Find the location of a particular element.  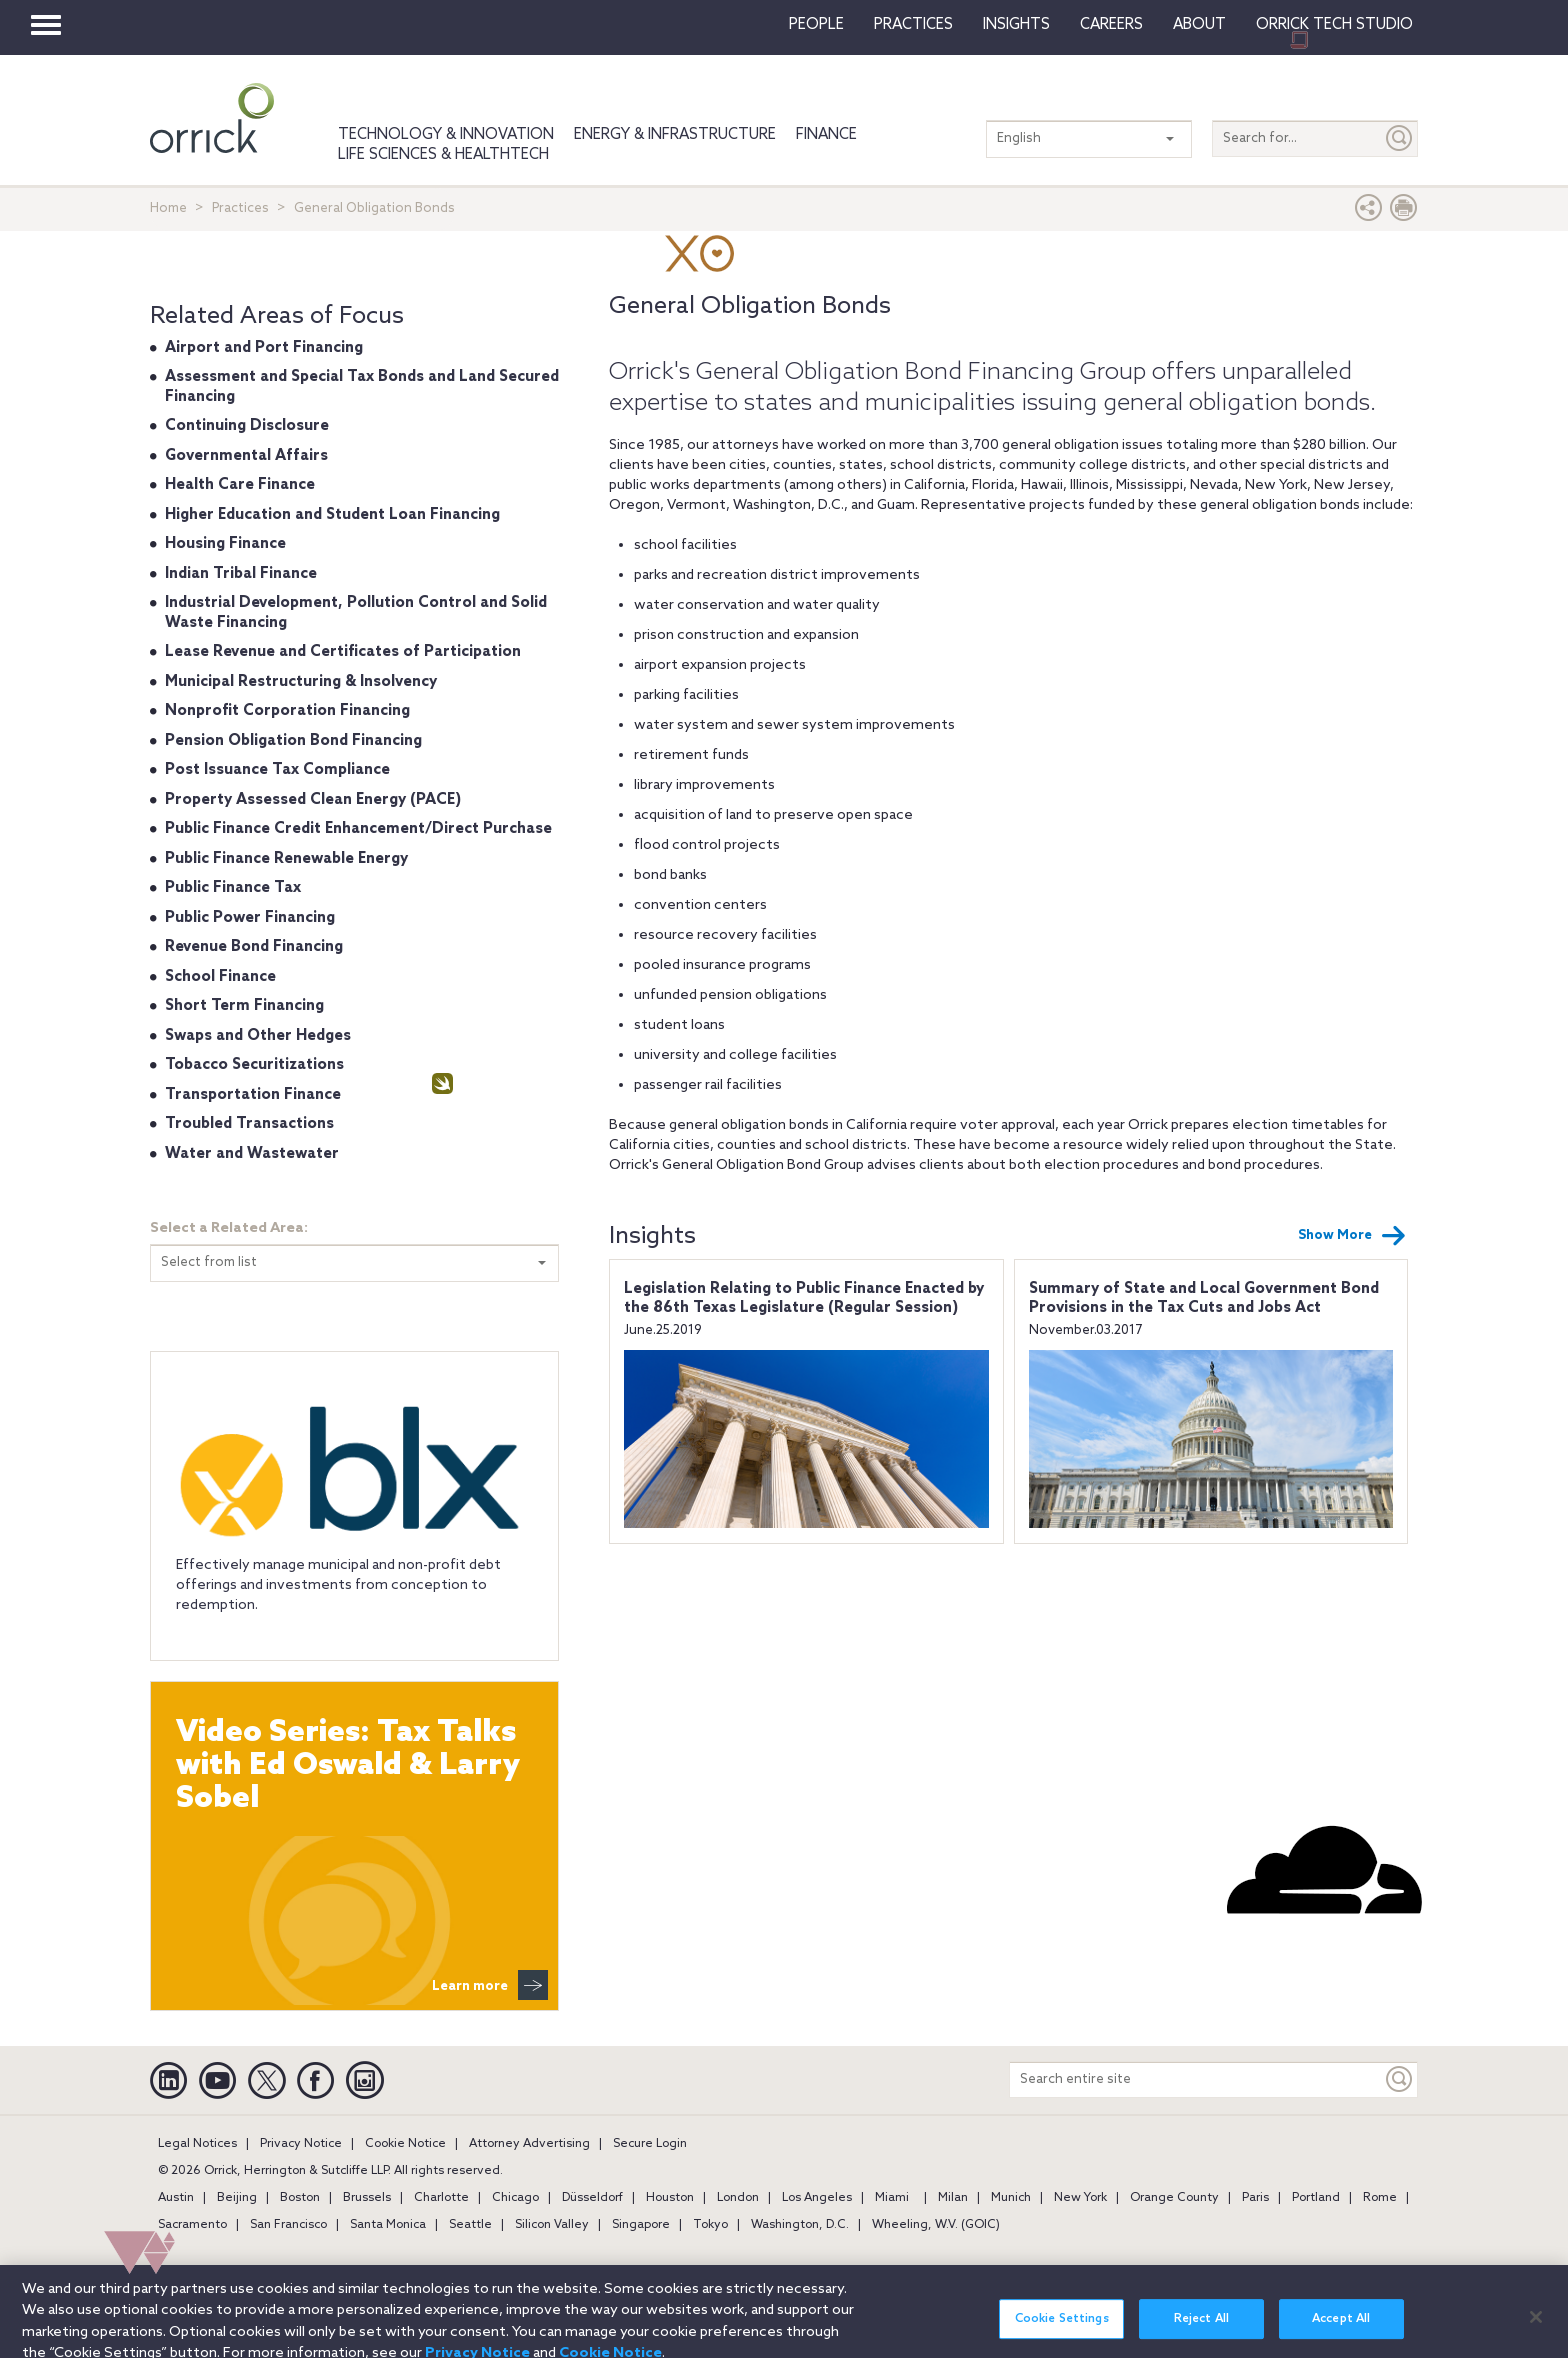

view document or paper file is located at coordinates (1300, 40).